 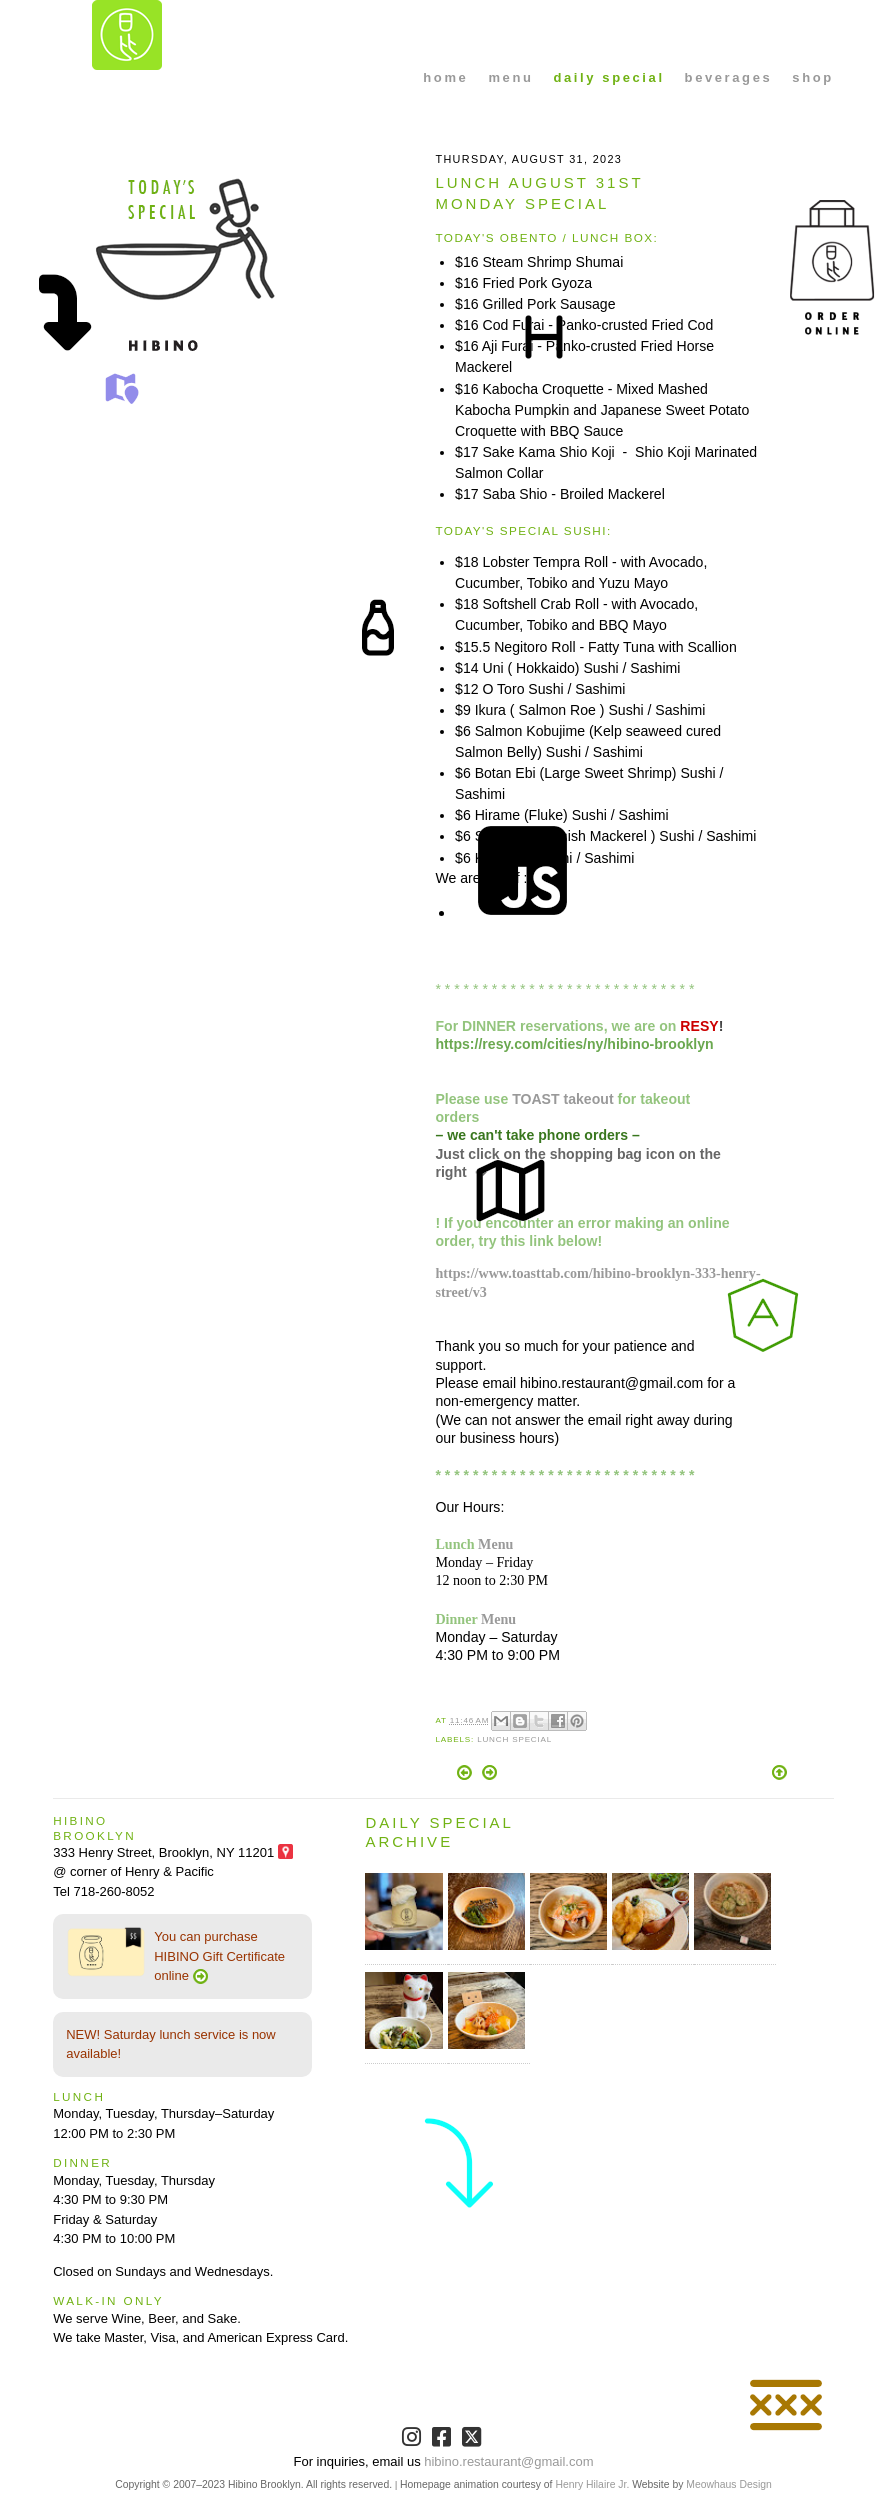 I want to click on Angular framework logo, so click(x=763, y=1314).